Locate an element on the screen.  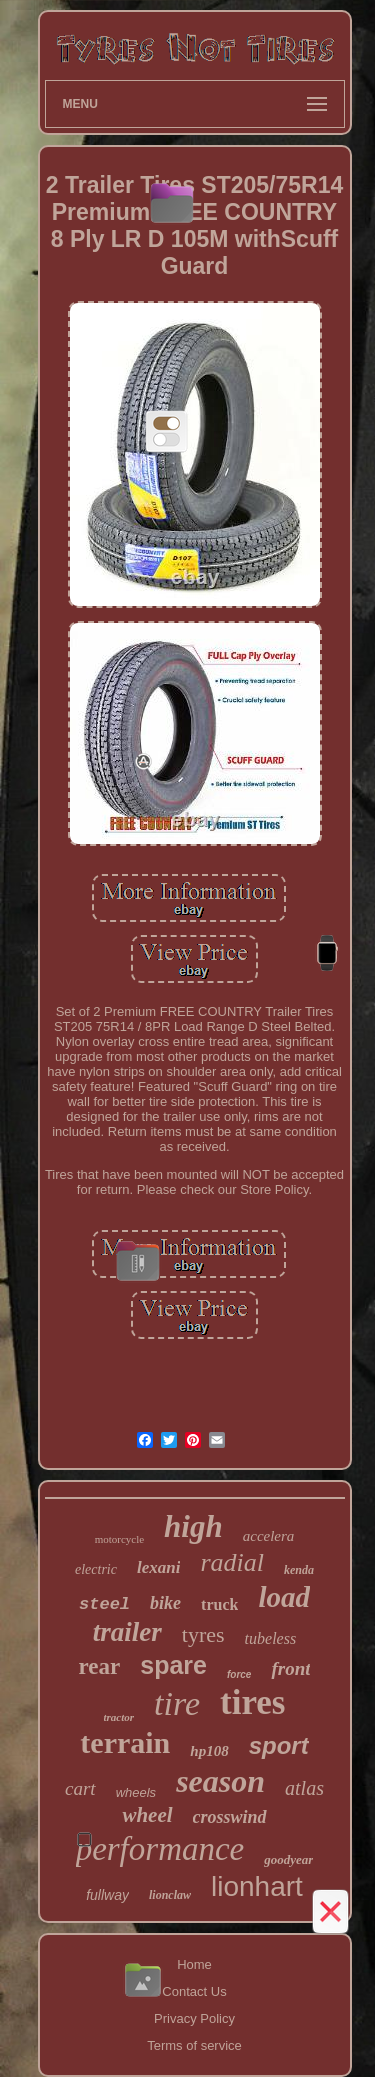
open the system software update application is located at coordinates (143, 761).